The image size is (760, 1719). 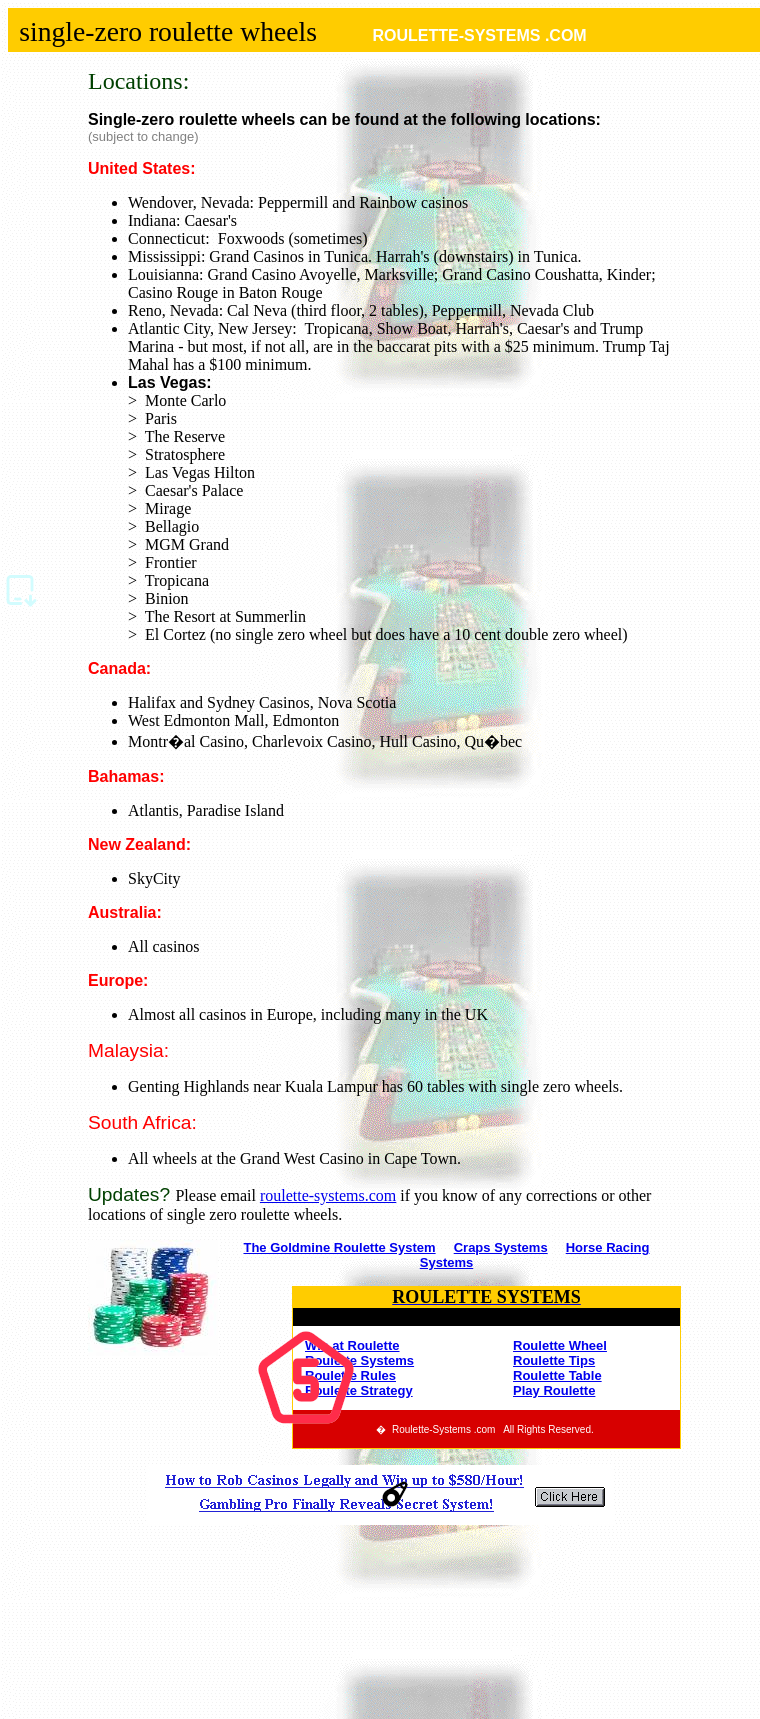 What do you see at coordinates (20, 590) in the screenshot?
I see `download content to iPad` at bounding box center [20, 590].